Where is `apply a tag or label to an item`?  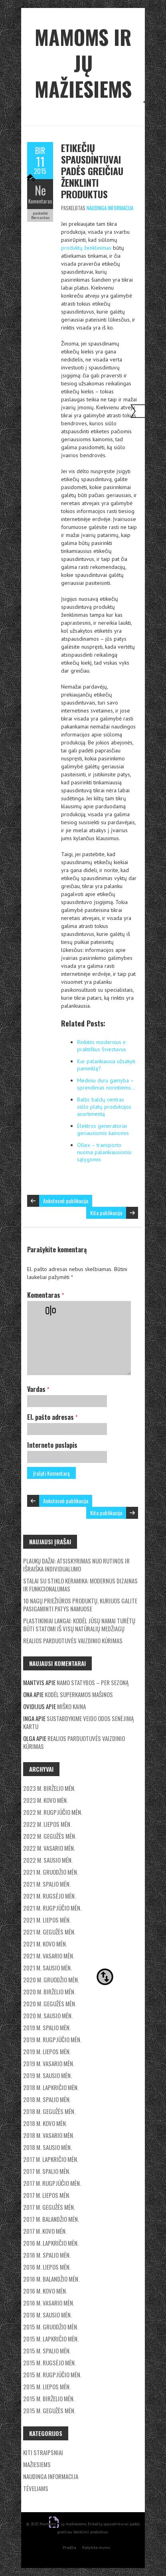
apply a tag or label to an item is located at coordinates (139, 411).